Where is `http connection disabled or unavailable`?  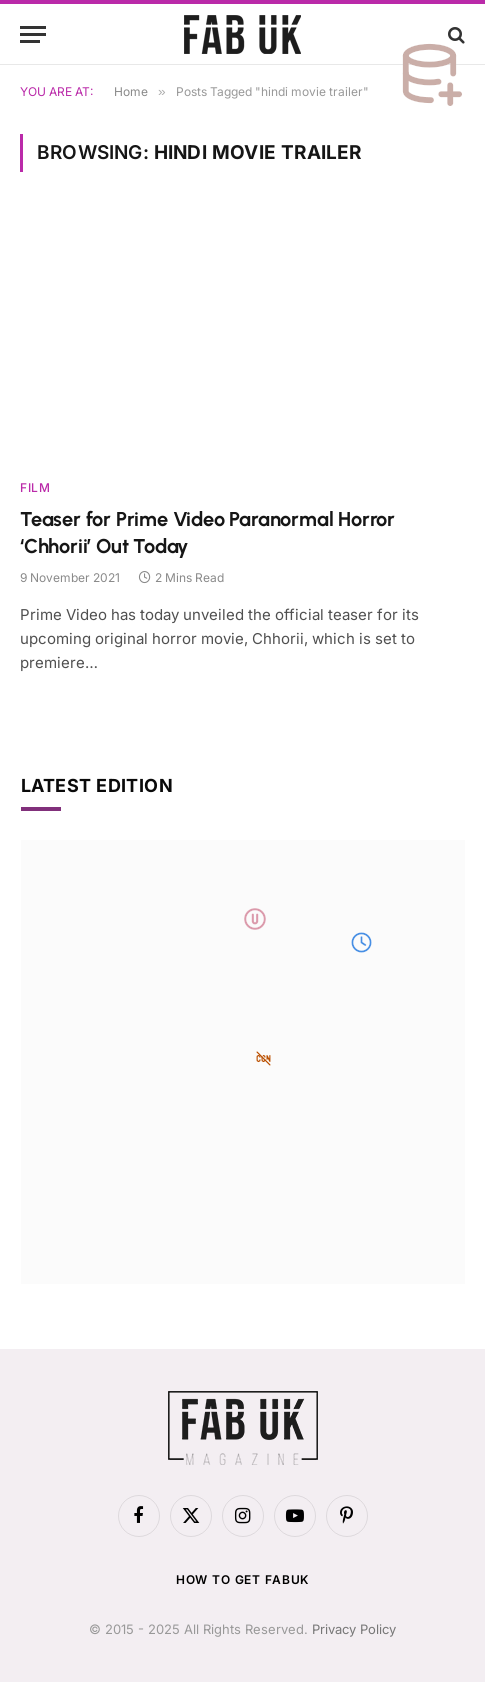
http connection disabled or unavailable is located at coordinates (263, 1058).